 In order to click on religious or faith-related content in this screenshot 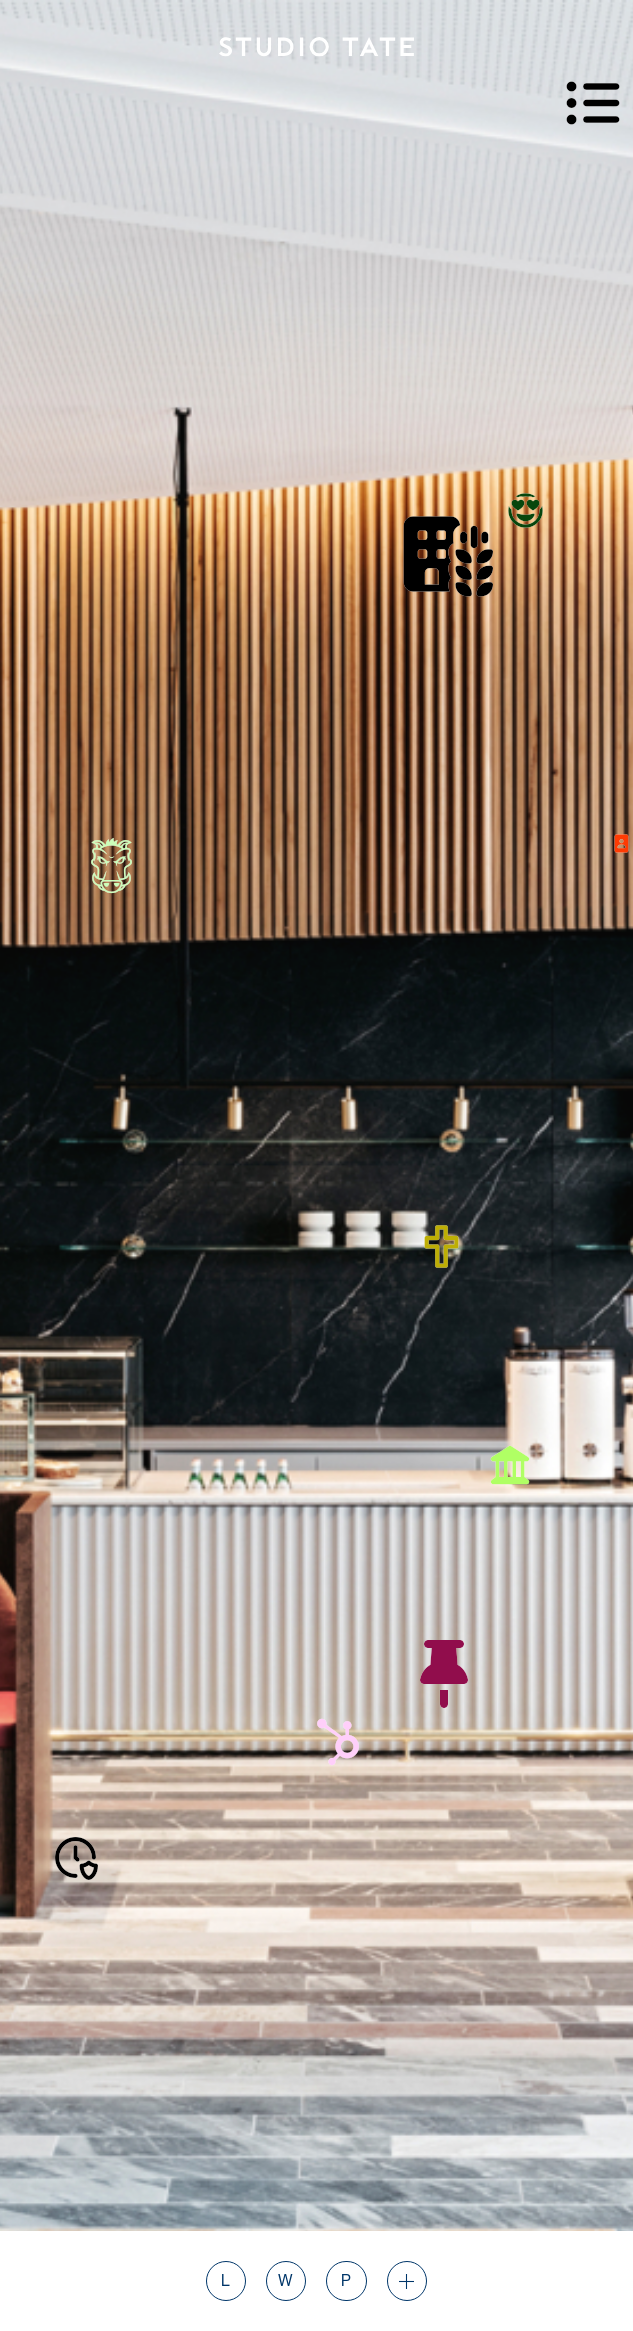, I will do `click(441, 1246)`.